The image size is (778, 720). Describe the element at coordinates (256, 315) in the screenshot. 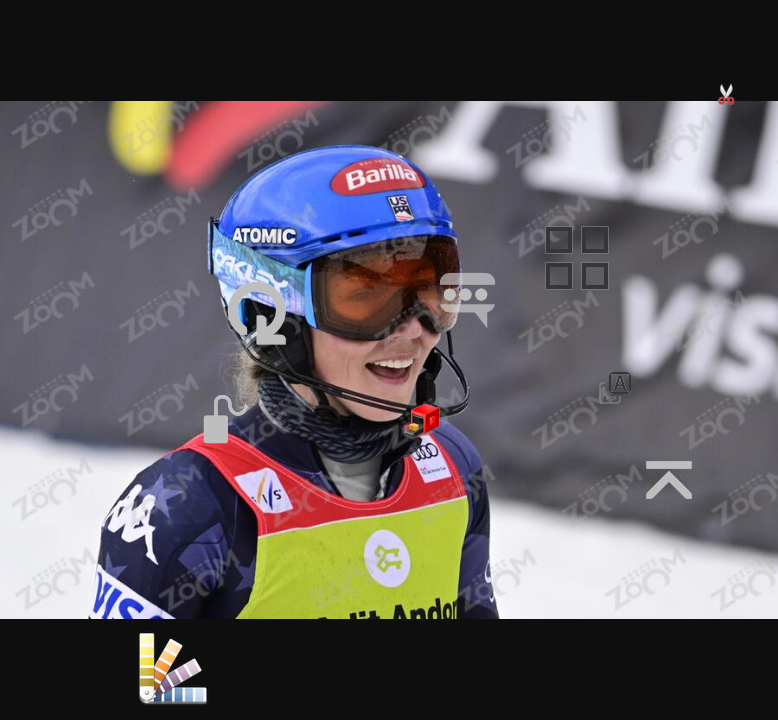

I see `screen rotation is enabled` at that location.